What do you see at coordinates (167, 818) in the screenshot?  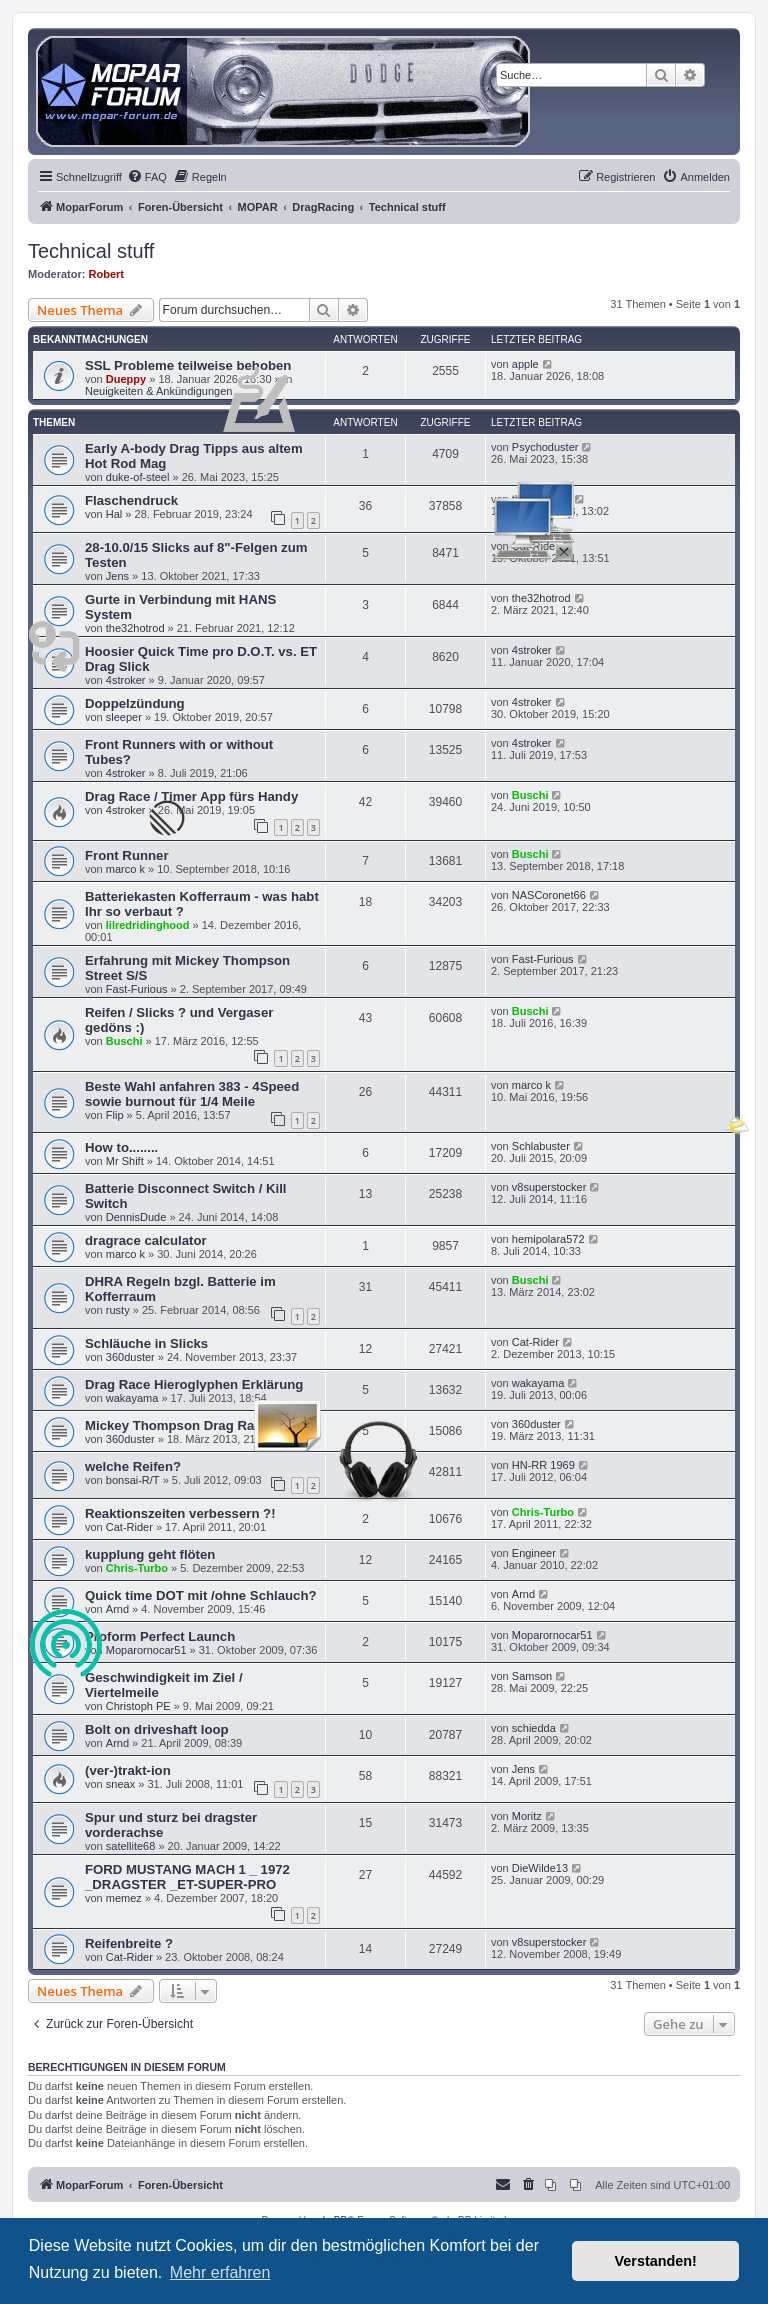 I see `open linear app` at bounding box center [167, 818].